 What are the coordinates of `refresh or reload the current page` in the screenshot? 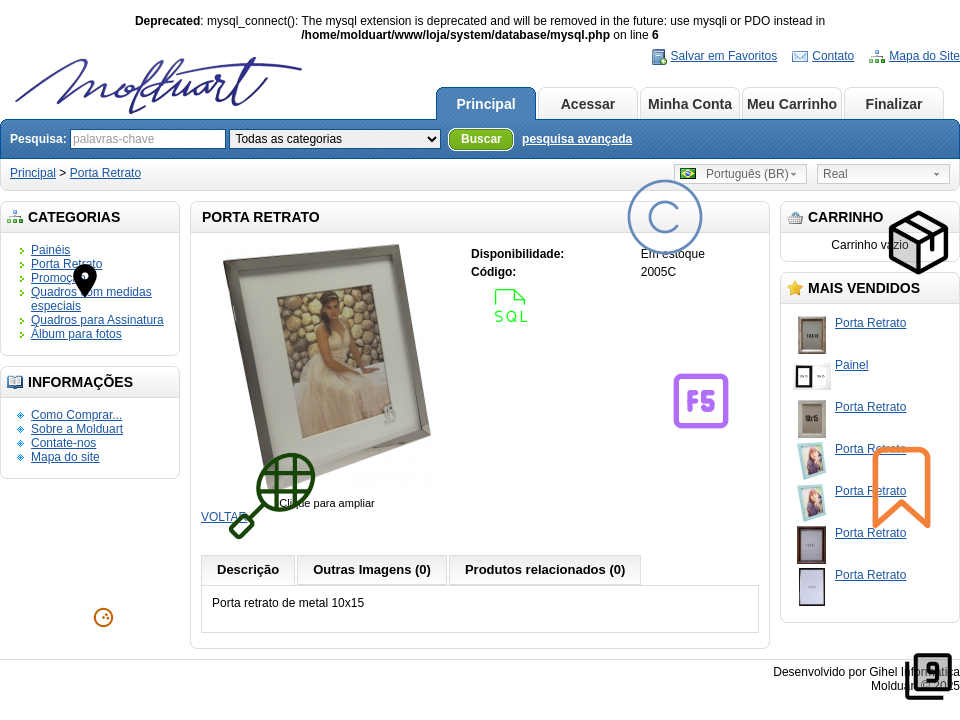 It's located at (701, 401).